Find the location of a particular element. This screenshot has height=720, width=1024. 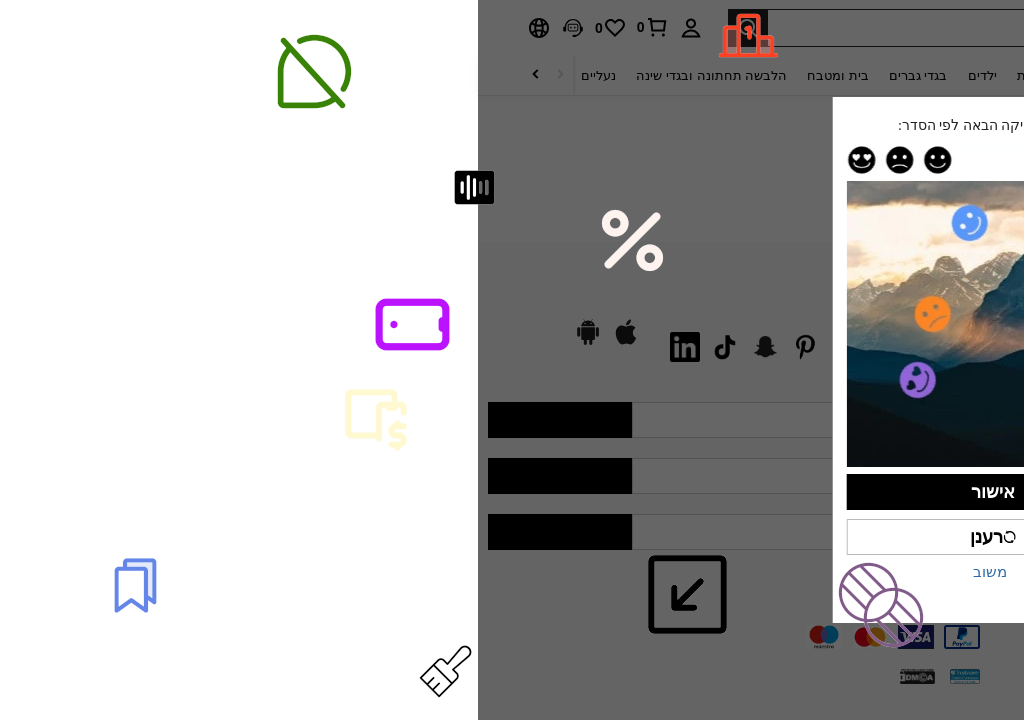

view discount or sale pricing is located at coordinates (632, 240).